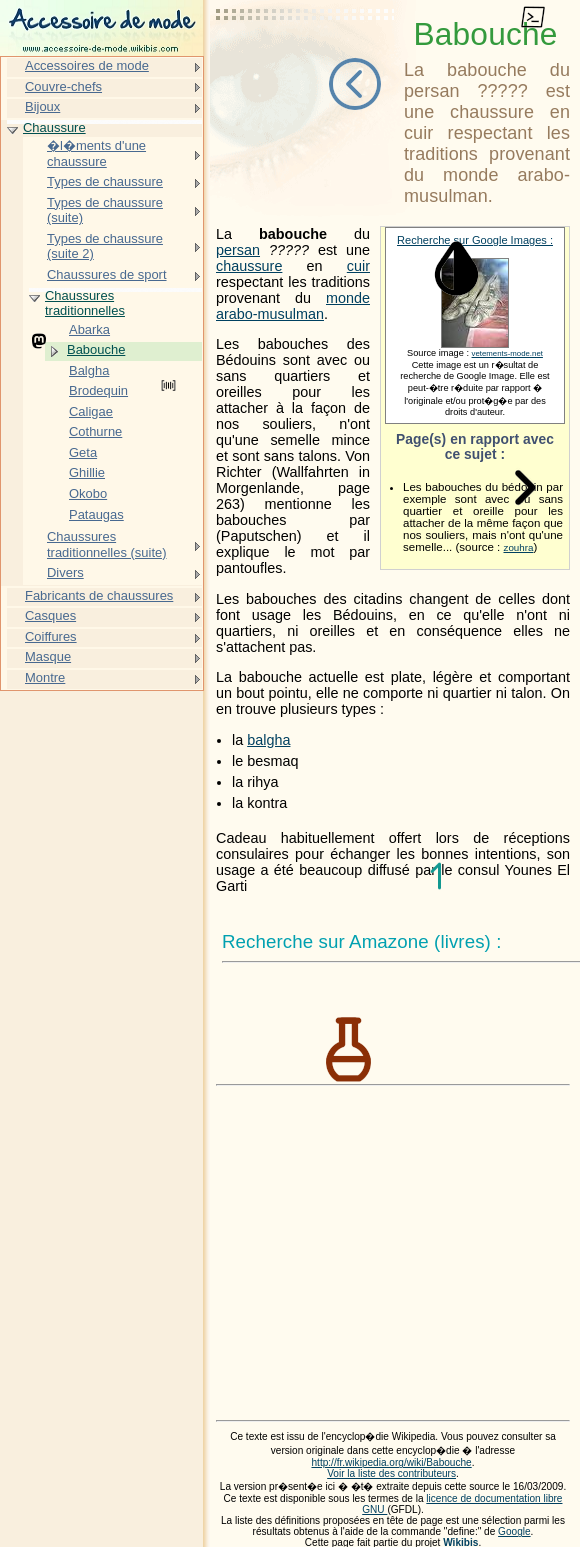 The width and height of the screenshot is (580, 1547). What do you see at coordinates (533, 17) in the screenshot?
I see `open powershell terminal` at bounding box center [533, 17].